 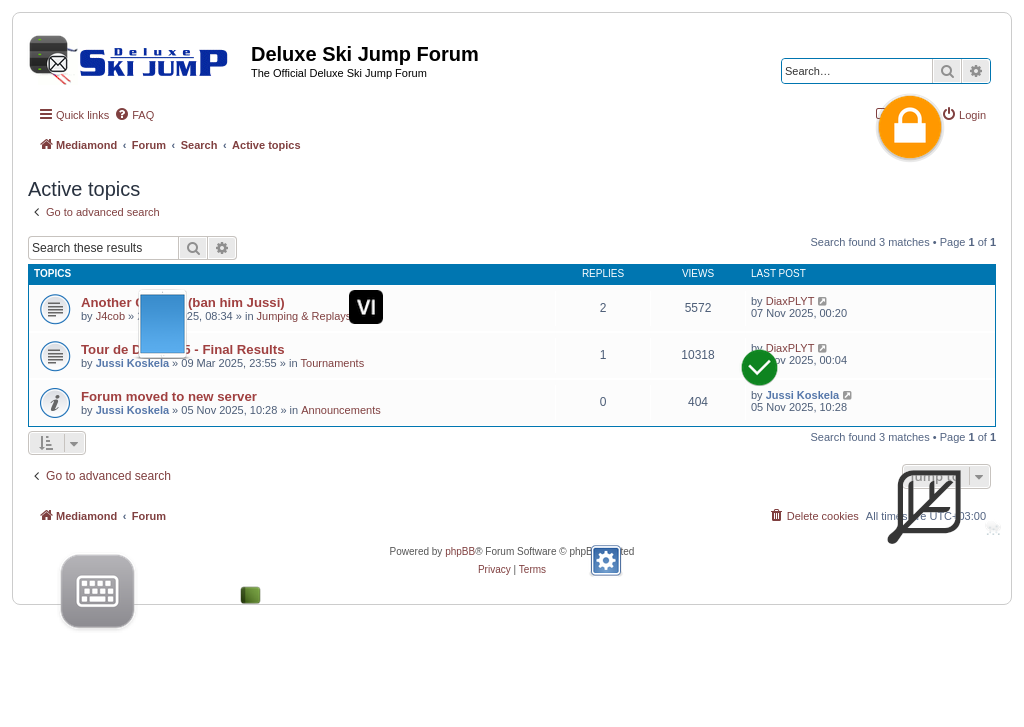 I want to click on indicates a file or folder is read-only, so click(x=910, y=127).